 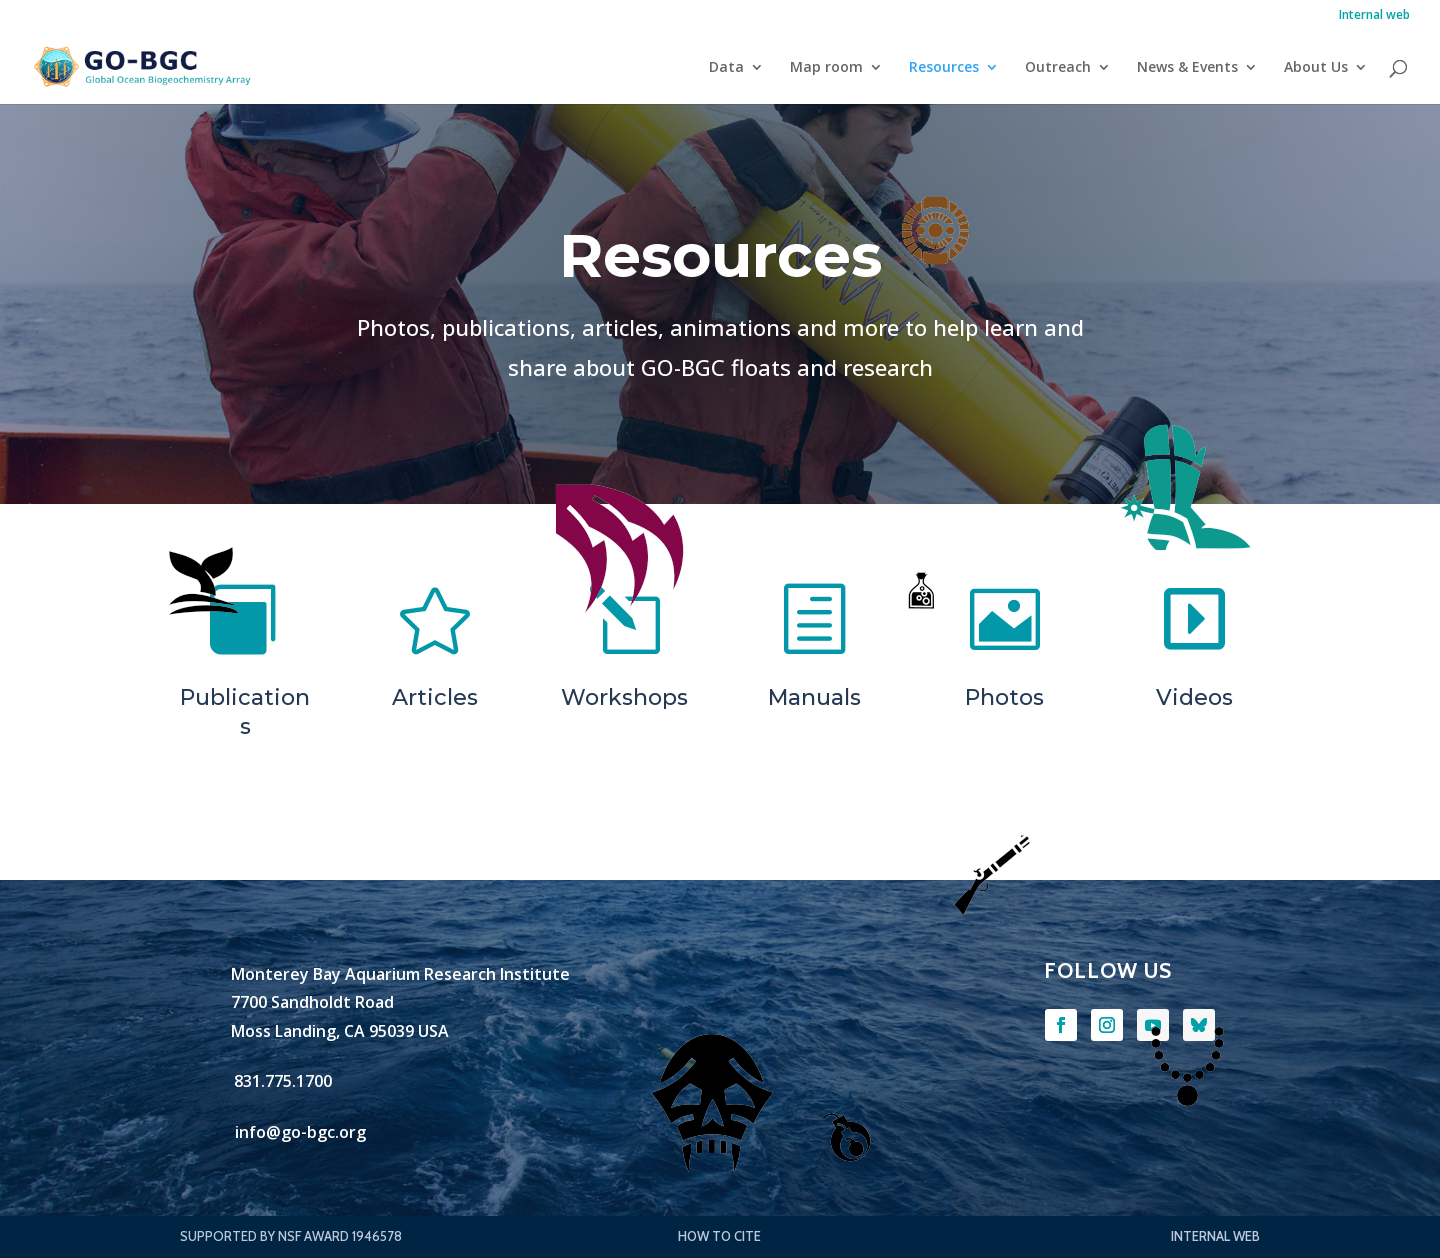 I want to click on indicates marine or ocean-themed content, so click(x=203, y=579).